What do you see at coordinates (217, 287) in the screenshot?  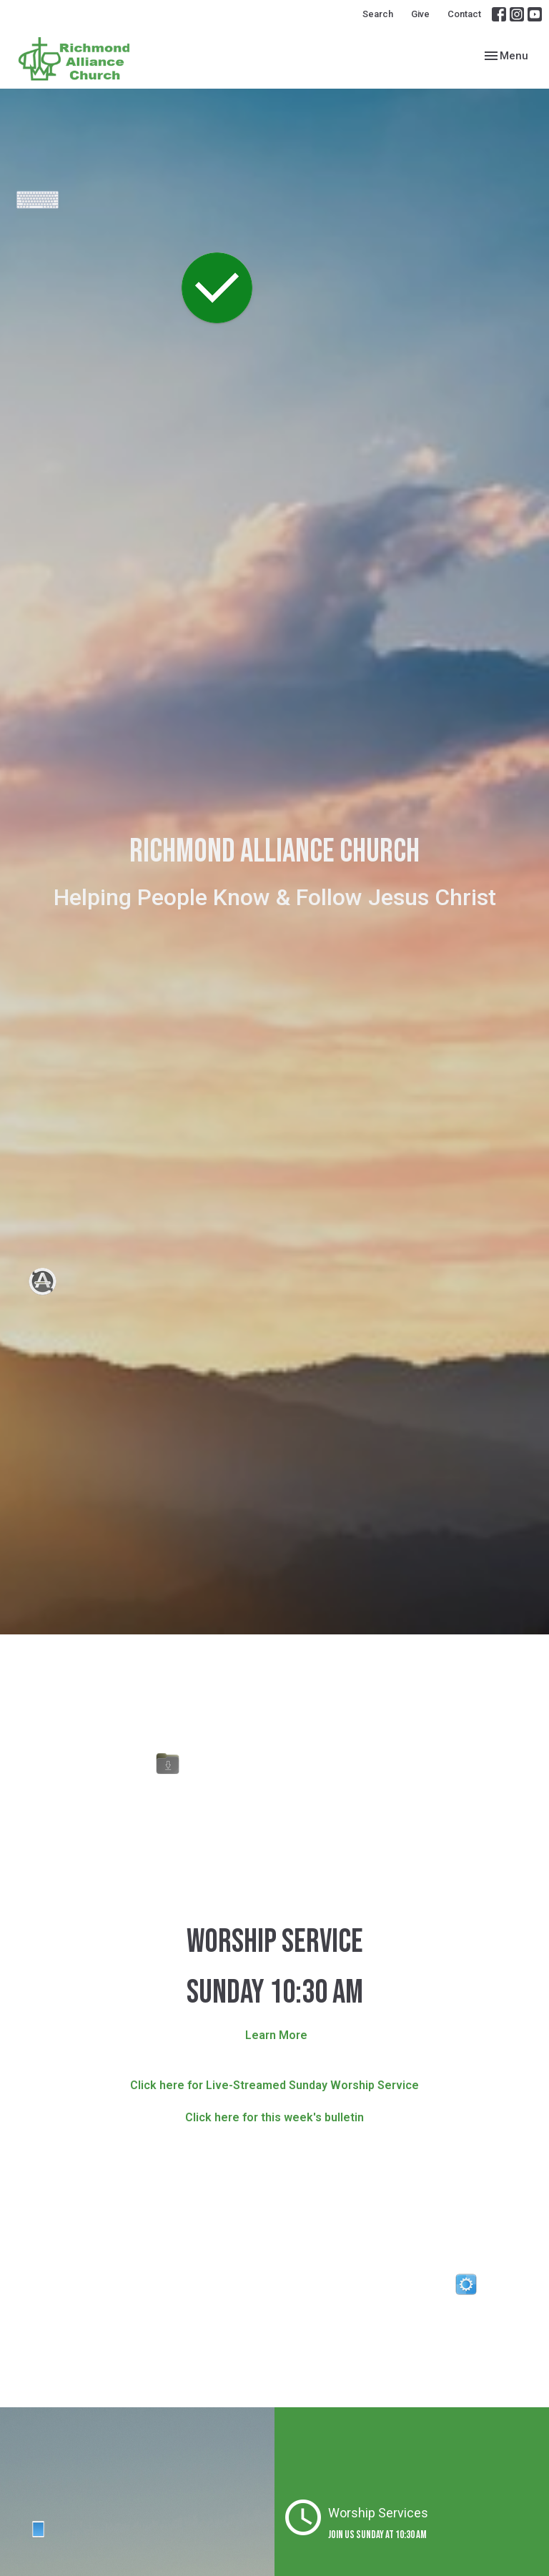 I see `dropbox sync completed successfully` at bounding box center [217, 287].